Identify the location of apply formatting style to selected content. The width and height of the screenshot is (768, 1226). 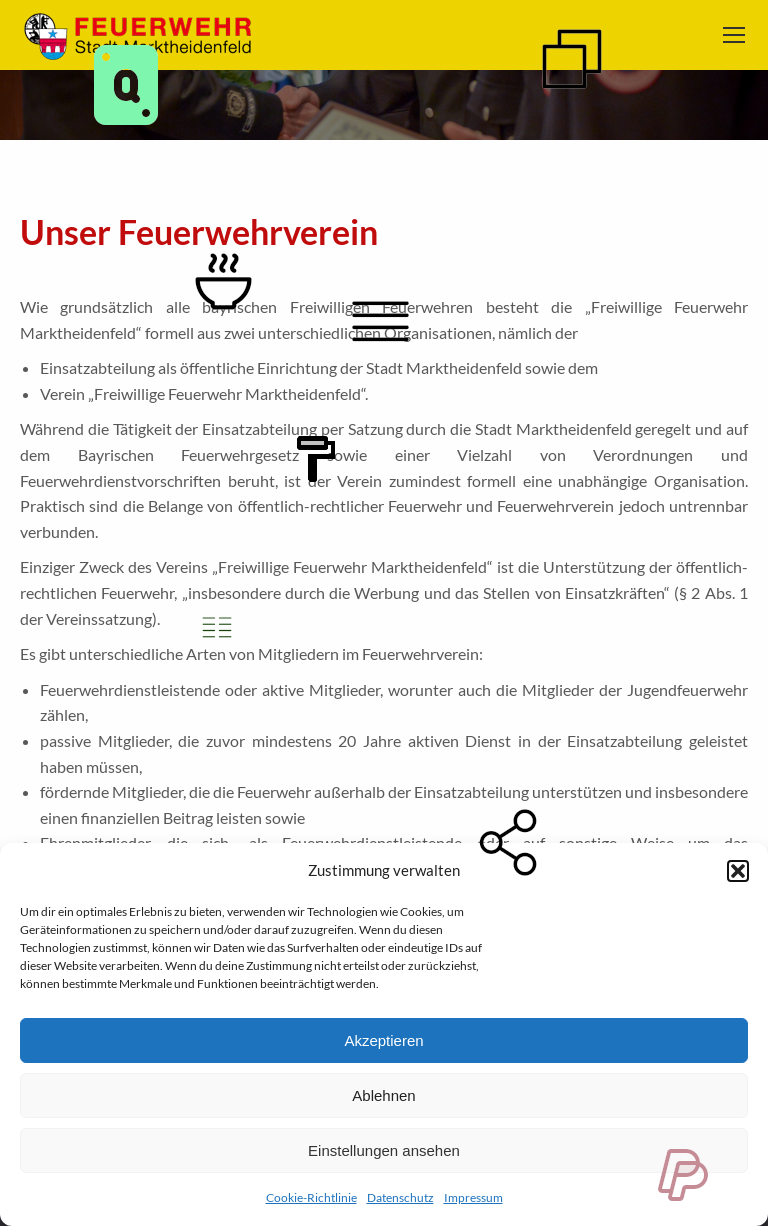
(315, 459).